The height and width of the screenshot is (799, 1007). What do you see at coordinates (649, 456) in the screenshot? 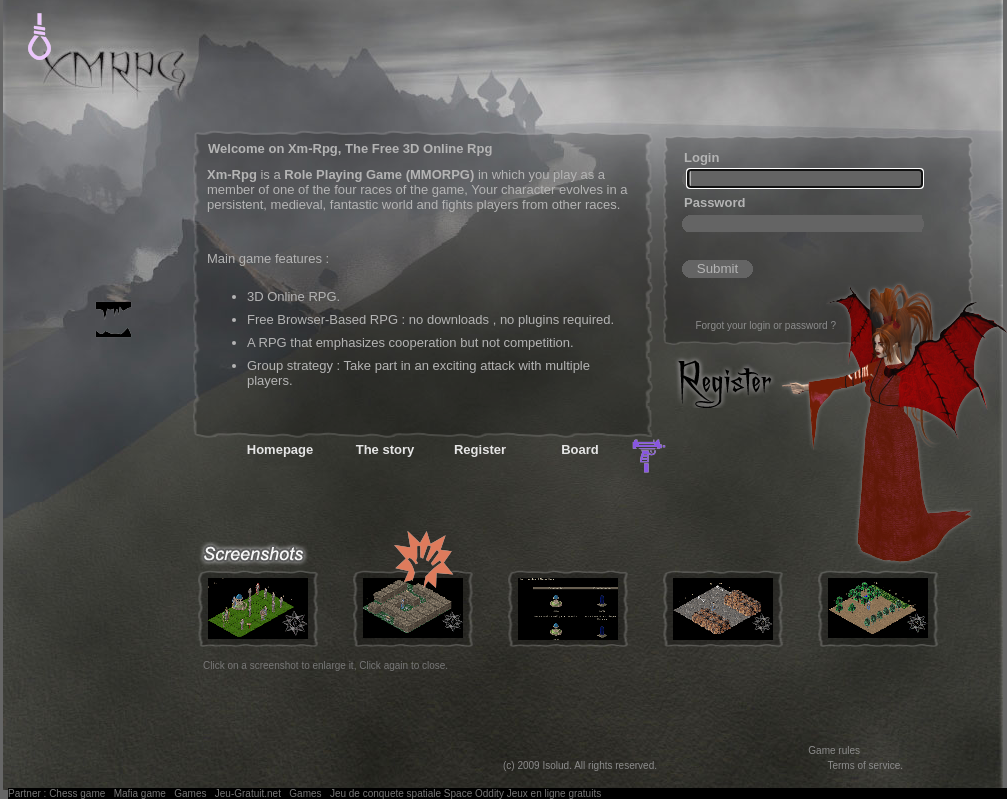
I see `select uzi weapon in game inventory` at bounding box center [649, 456].